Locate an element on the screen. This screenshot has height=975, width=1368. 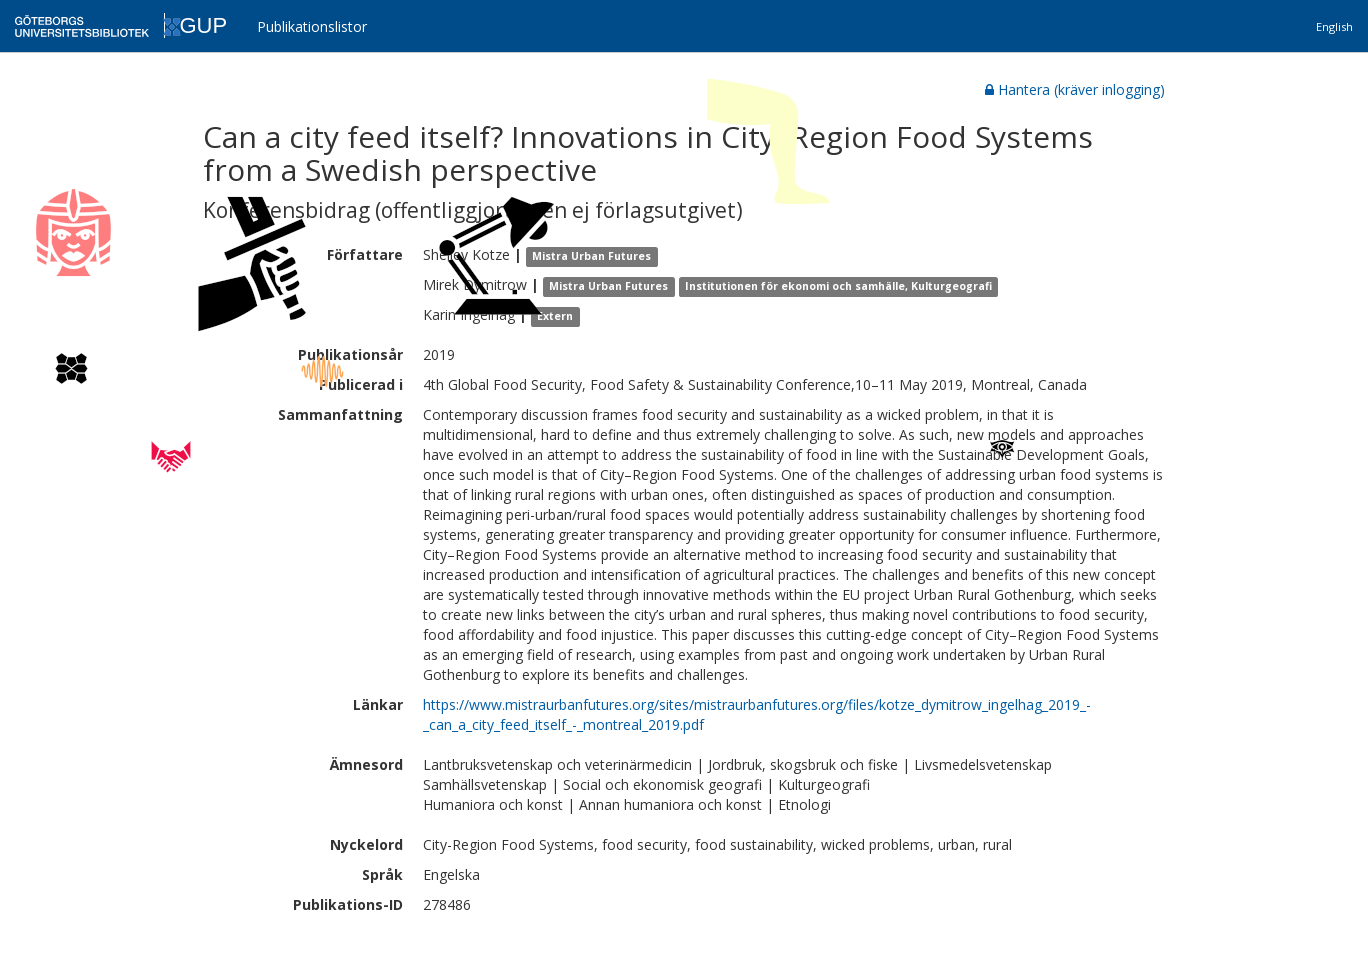
adjust audio amplitude or volume levels is located at coordinates (322, 371).